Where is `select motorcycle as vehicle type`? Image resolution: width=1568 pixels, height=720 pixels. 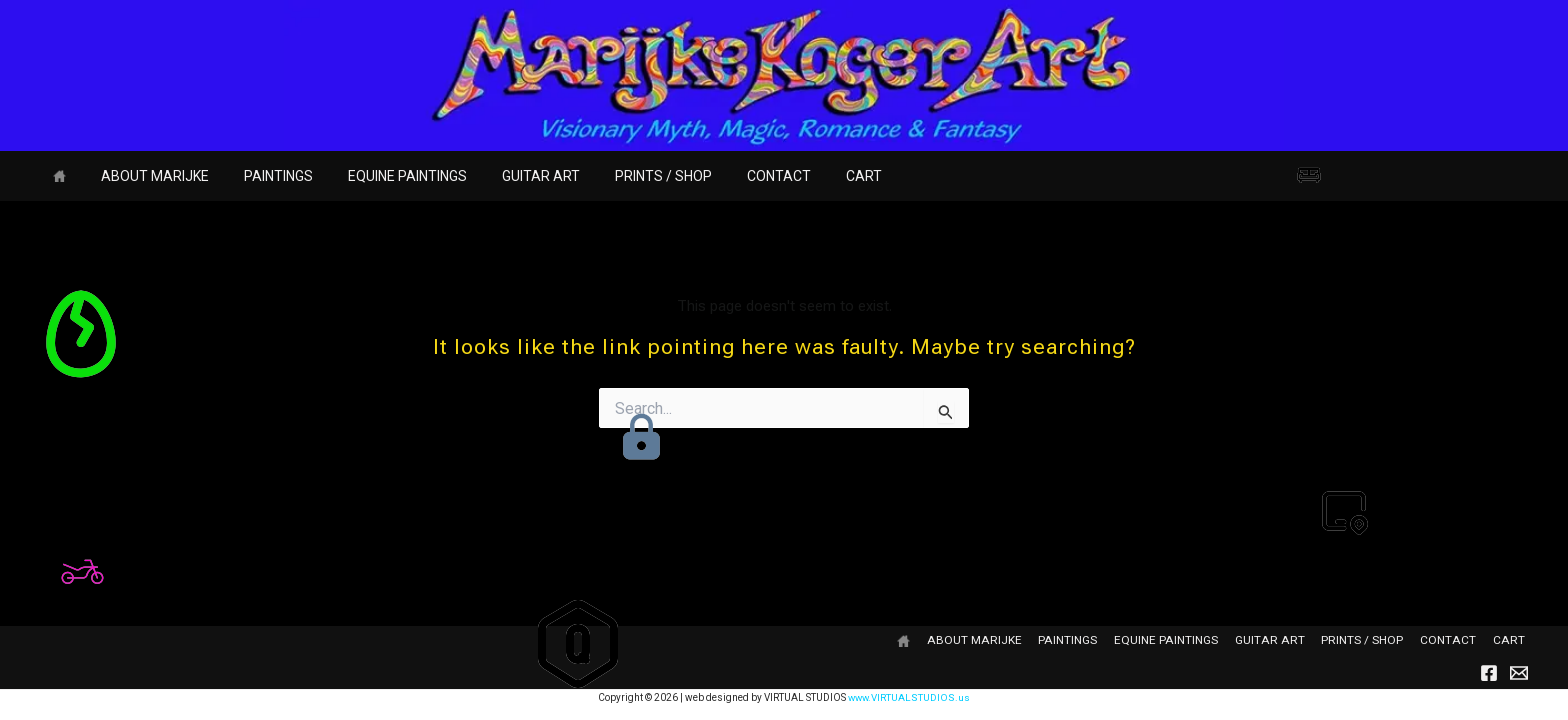 select motorcycle as vehicle type is located at coordinates (82, 572).